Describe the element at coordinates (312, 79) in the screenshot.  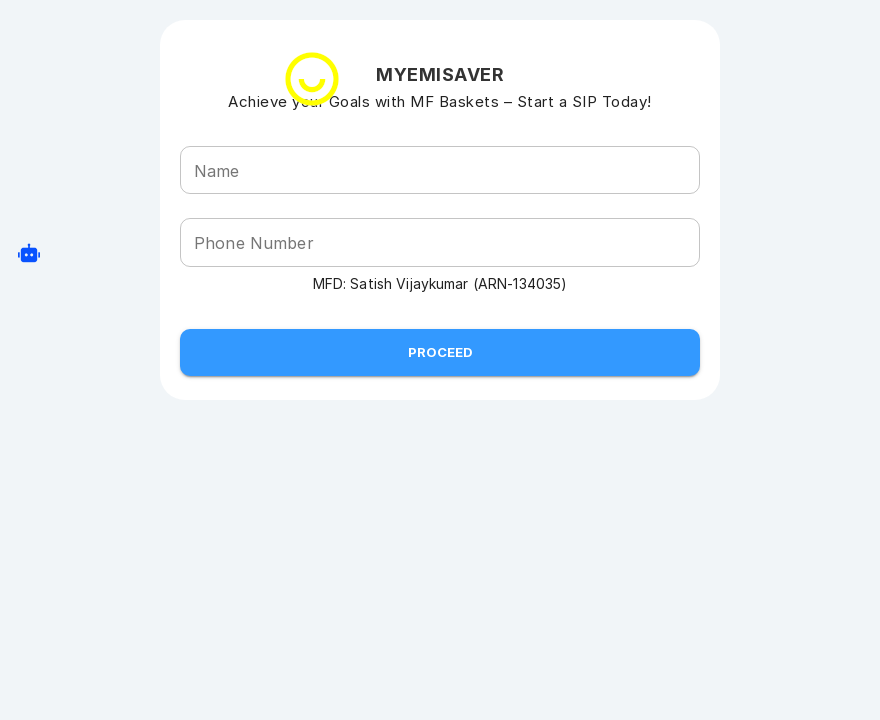
I see `view your profile` at that location.